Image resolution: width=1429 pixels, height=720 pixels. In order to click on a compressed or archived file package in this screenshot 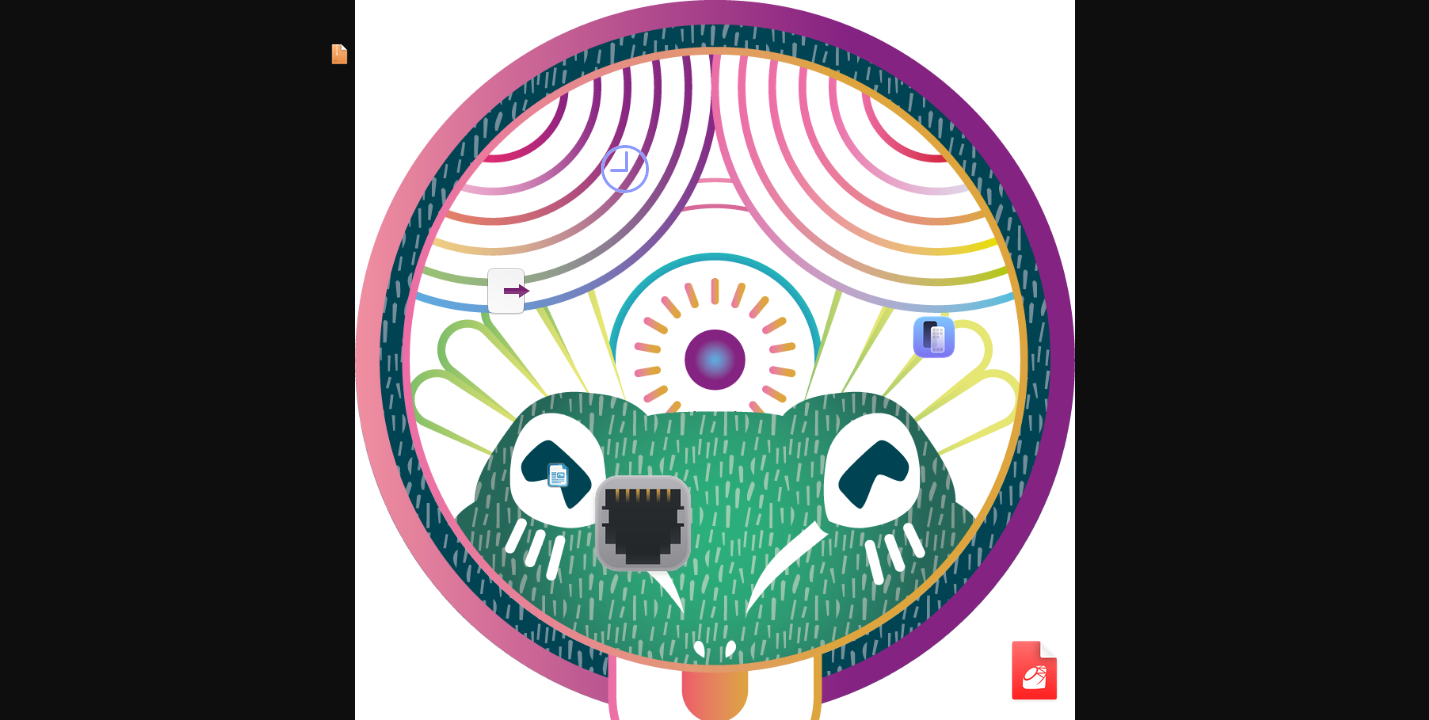, I will do `click(339, 54)`.